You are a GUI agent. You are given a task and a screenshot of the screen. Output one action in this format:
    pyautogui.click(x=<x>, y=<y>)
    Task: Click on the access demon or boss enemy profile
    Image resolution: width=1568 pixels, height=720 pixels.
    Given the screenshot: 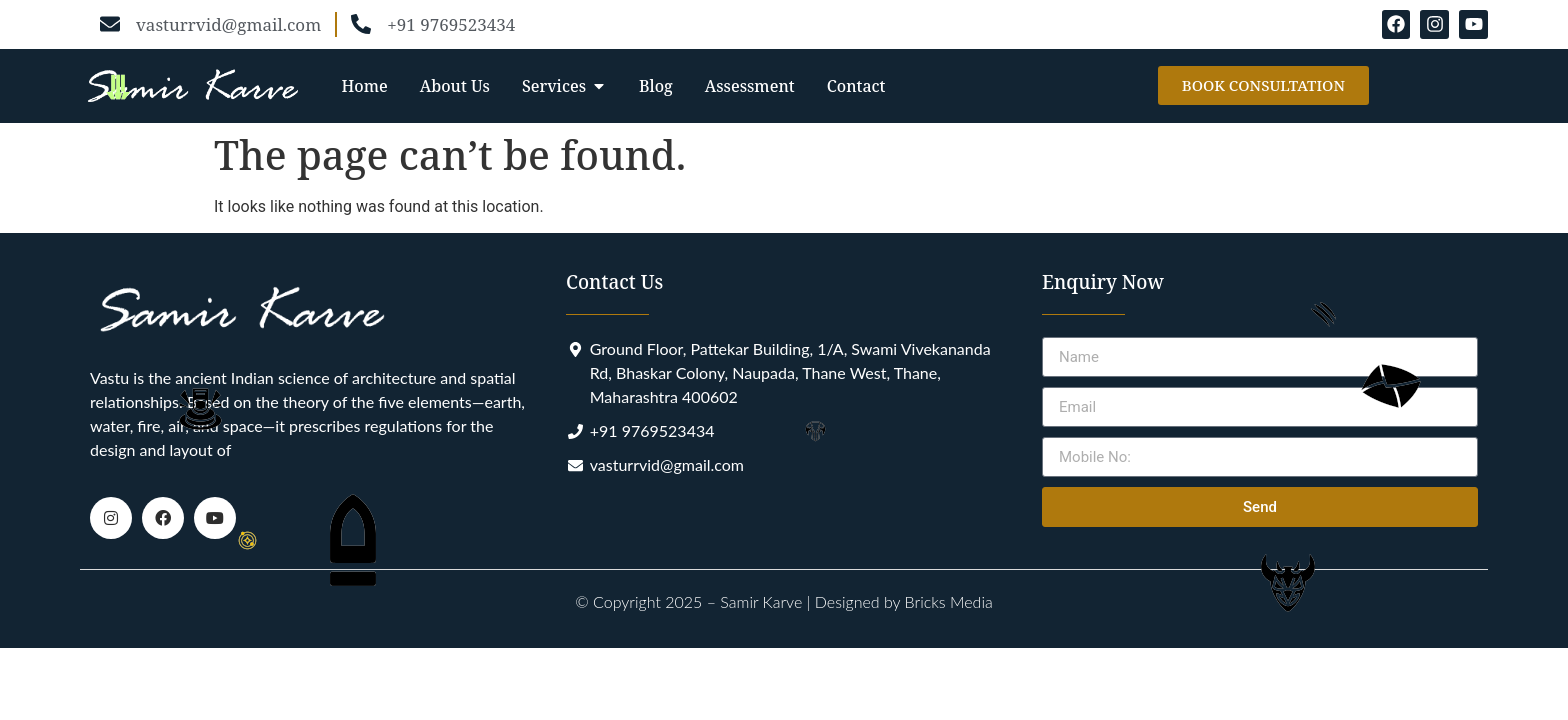 What is the action you would take?
    pyautogui.click(x=815, y=431)
    